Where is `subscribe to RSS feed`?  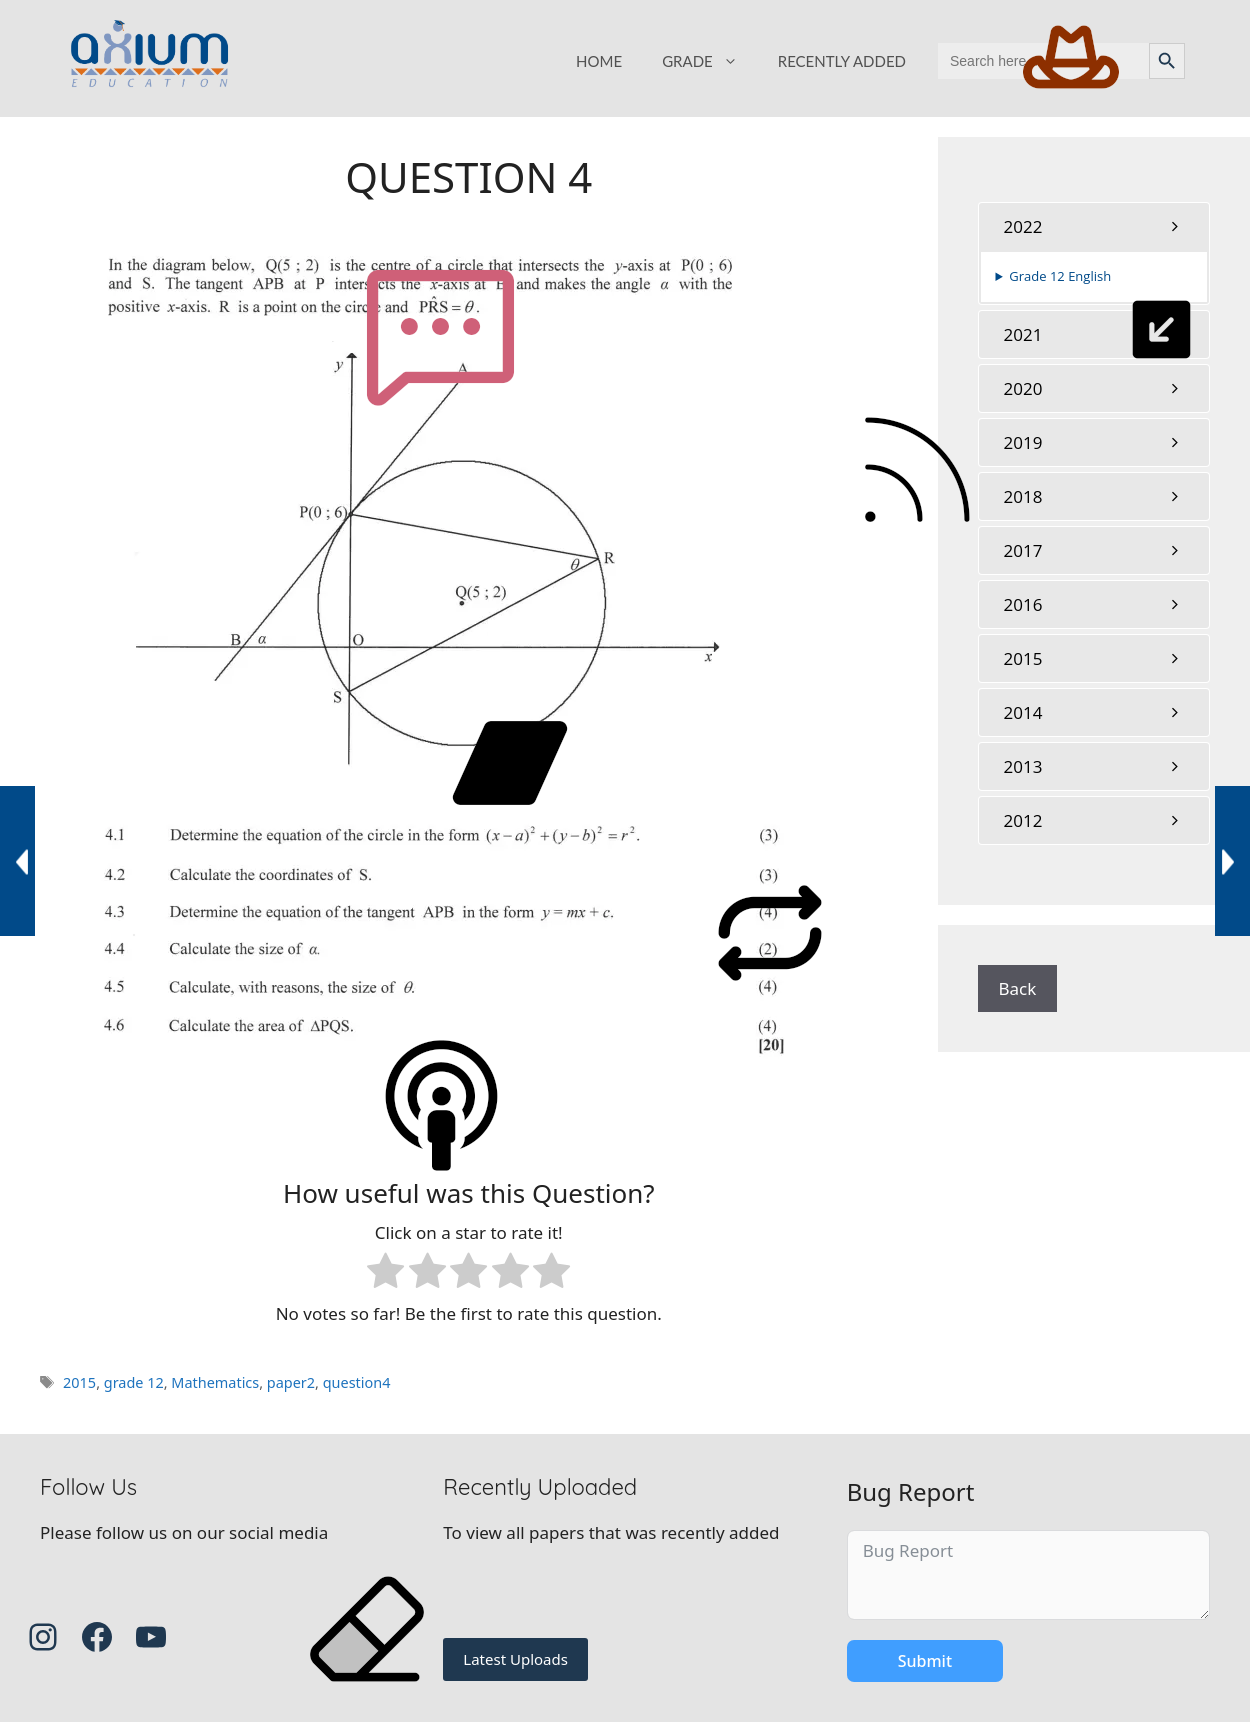
subscribe to RSS feed is located at coordinates (909, 477).